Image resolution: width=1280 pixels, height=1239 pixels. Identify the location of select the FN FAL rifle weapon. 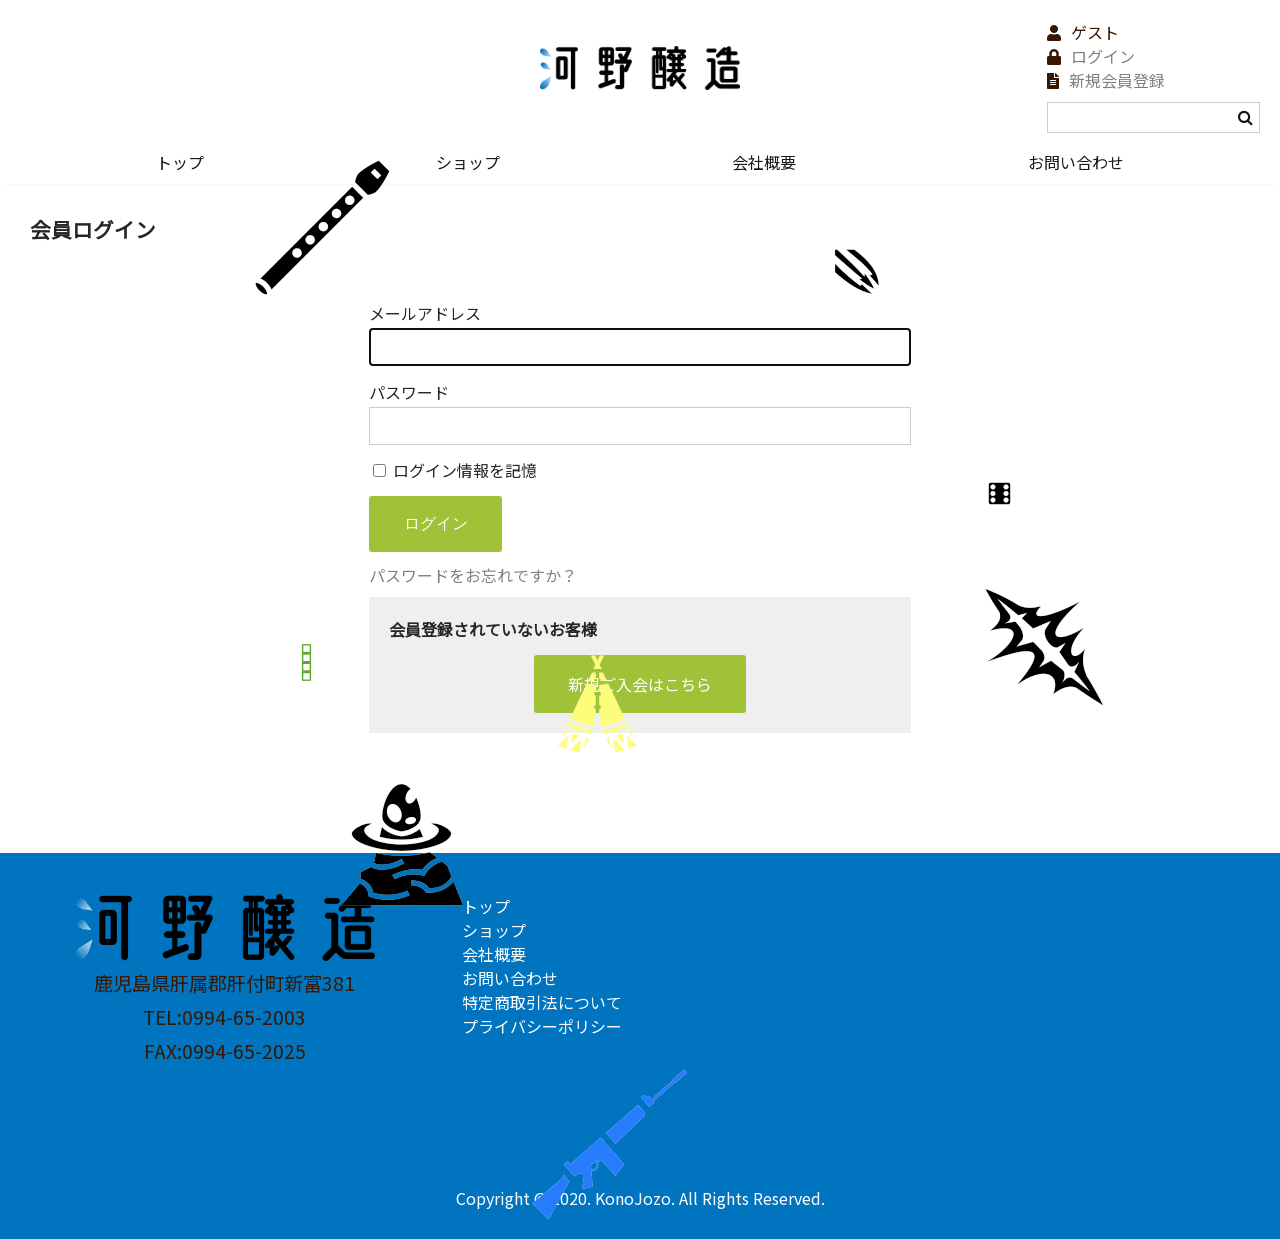
(610, 1144).